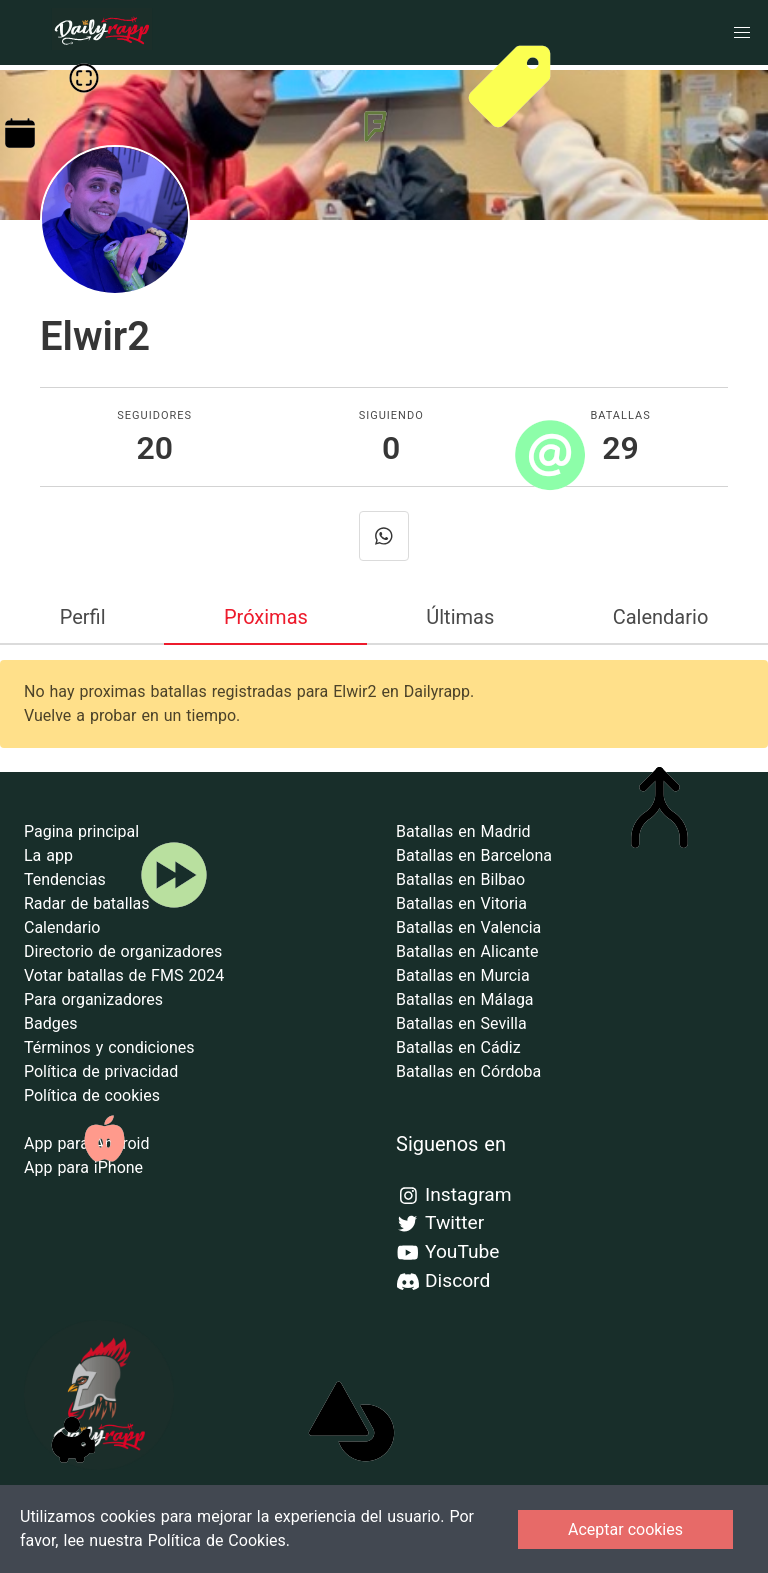 This screenshot has width=768, height=1573. Describe the element at coordinates (659, 807) in the screenshot. I see `merge branches or paths together` at that location.